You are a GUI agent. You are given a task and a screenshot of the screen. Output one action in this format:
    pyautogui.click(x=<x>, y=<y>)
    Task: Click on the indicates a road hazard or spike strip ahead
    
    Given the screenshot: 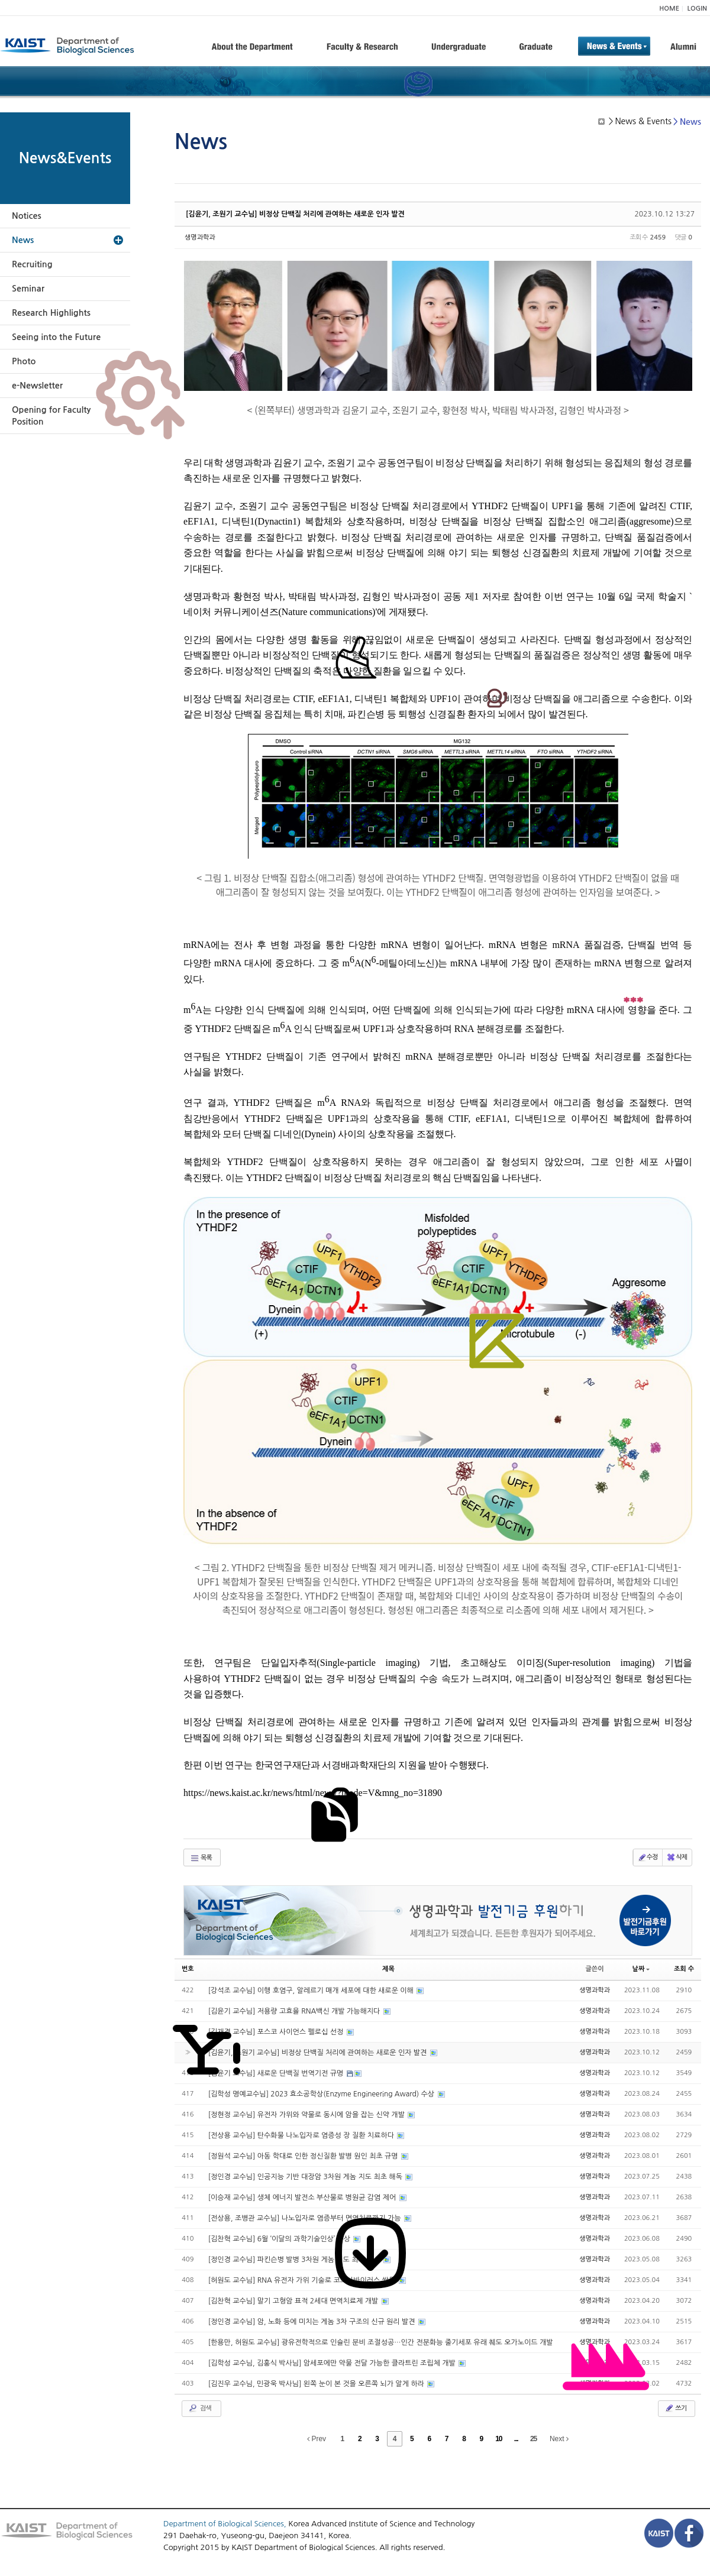 What is the action you would take?
    pyautogui.click(x=606, y=2364)
    